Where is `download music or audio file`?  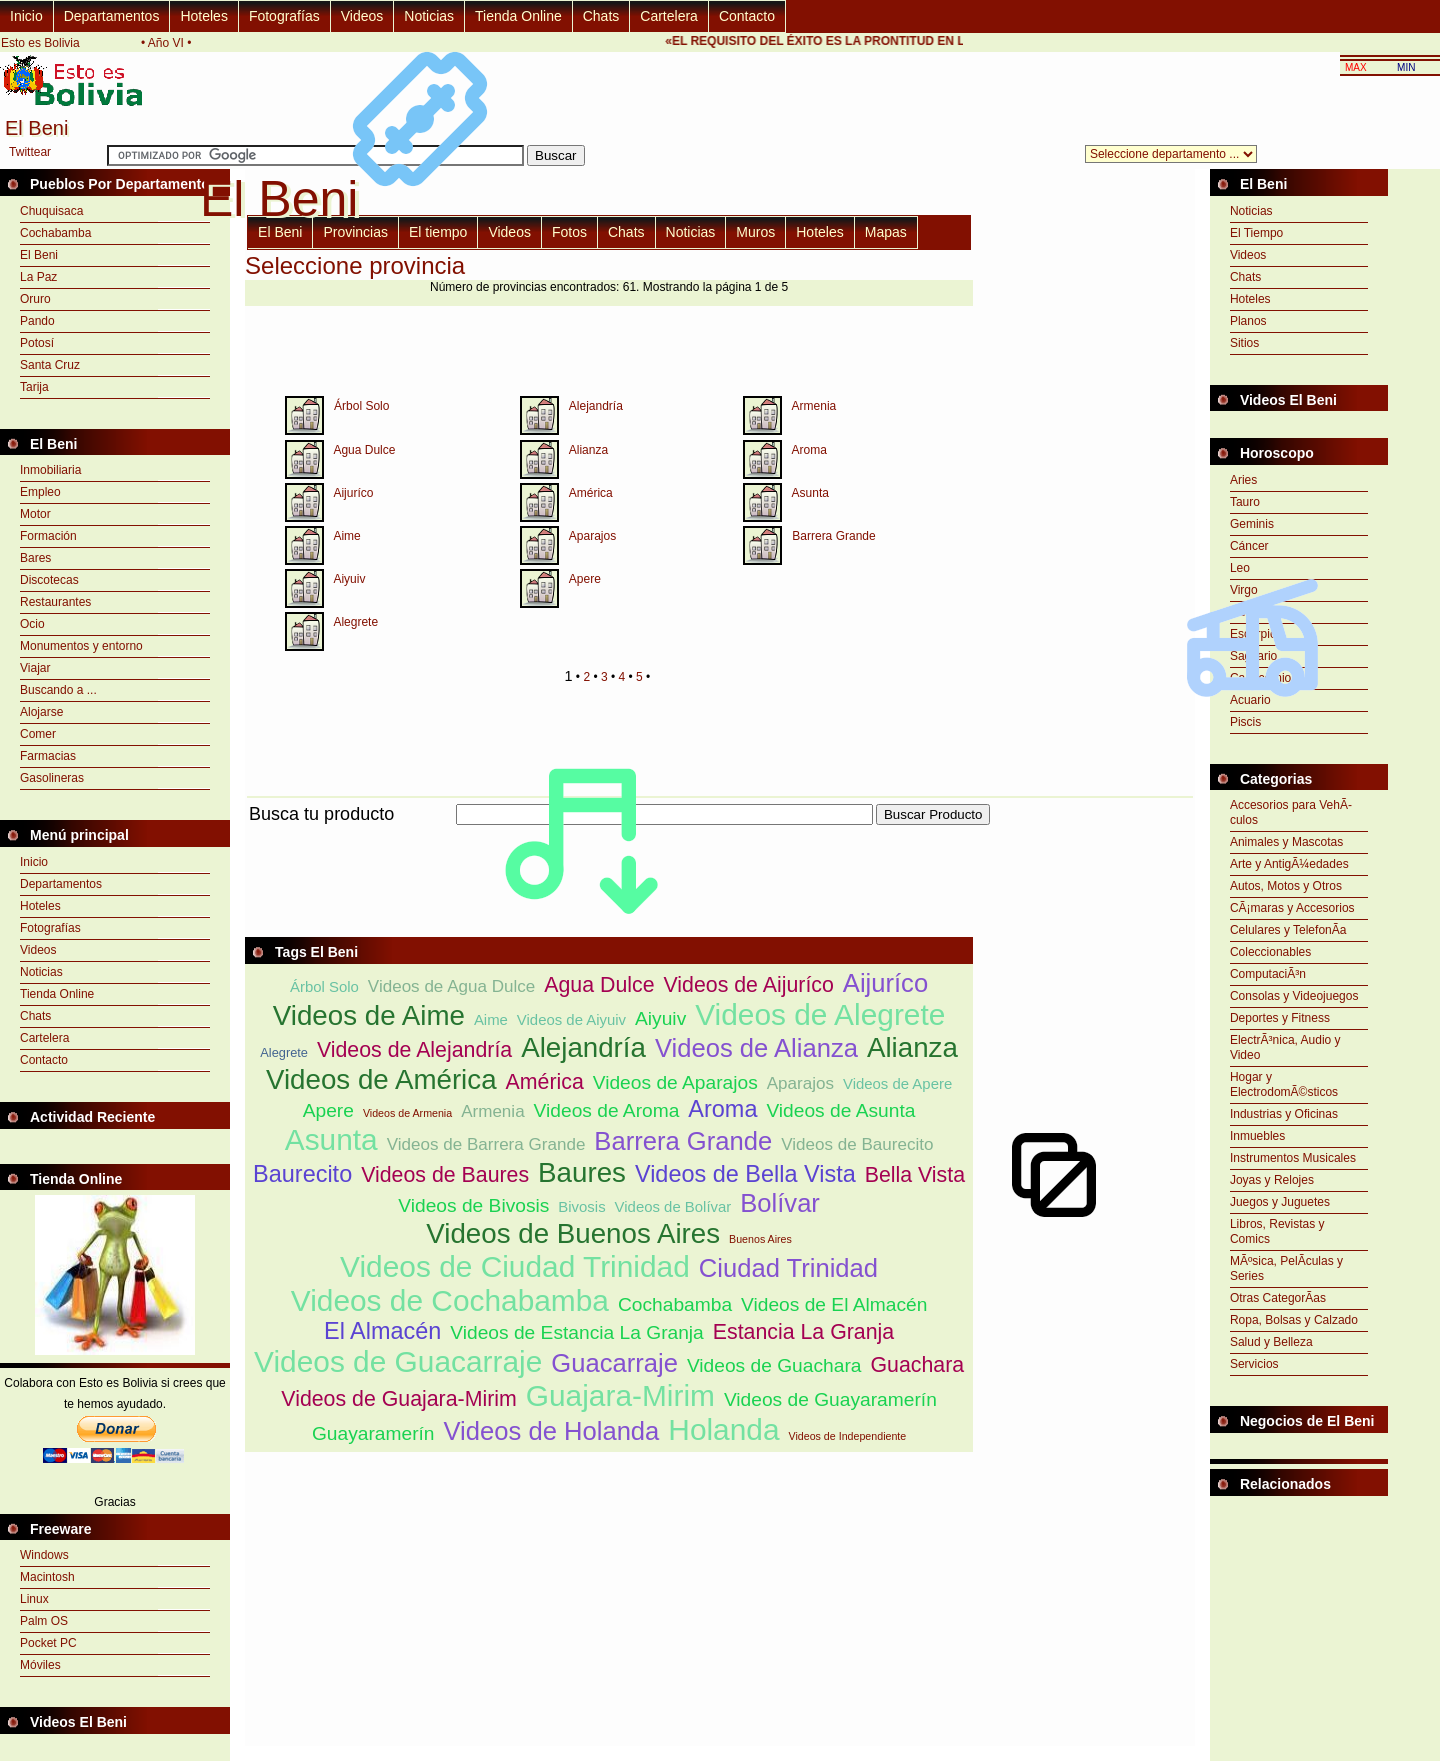
download music or audio file is located at coordinates (578, 834).